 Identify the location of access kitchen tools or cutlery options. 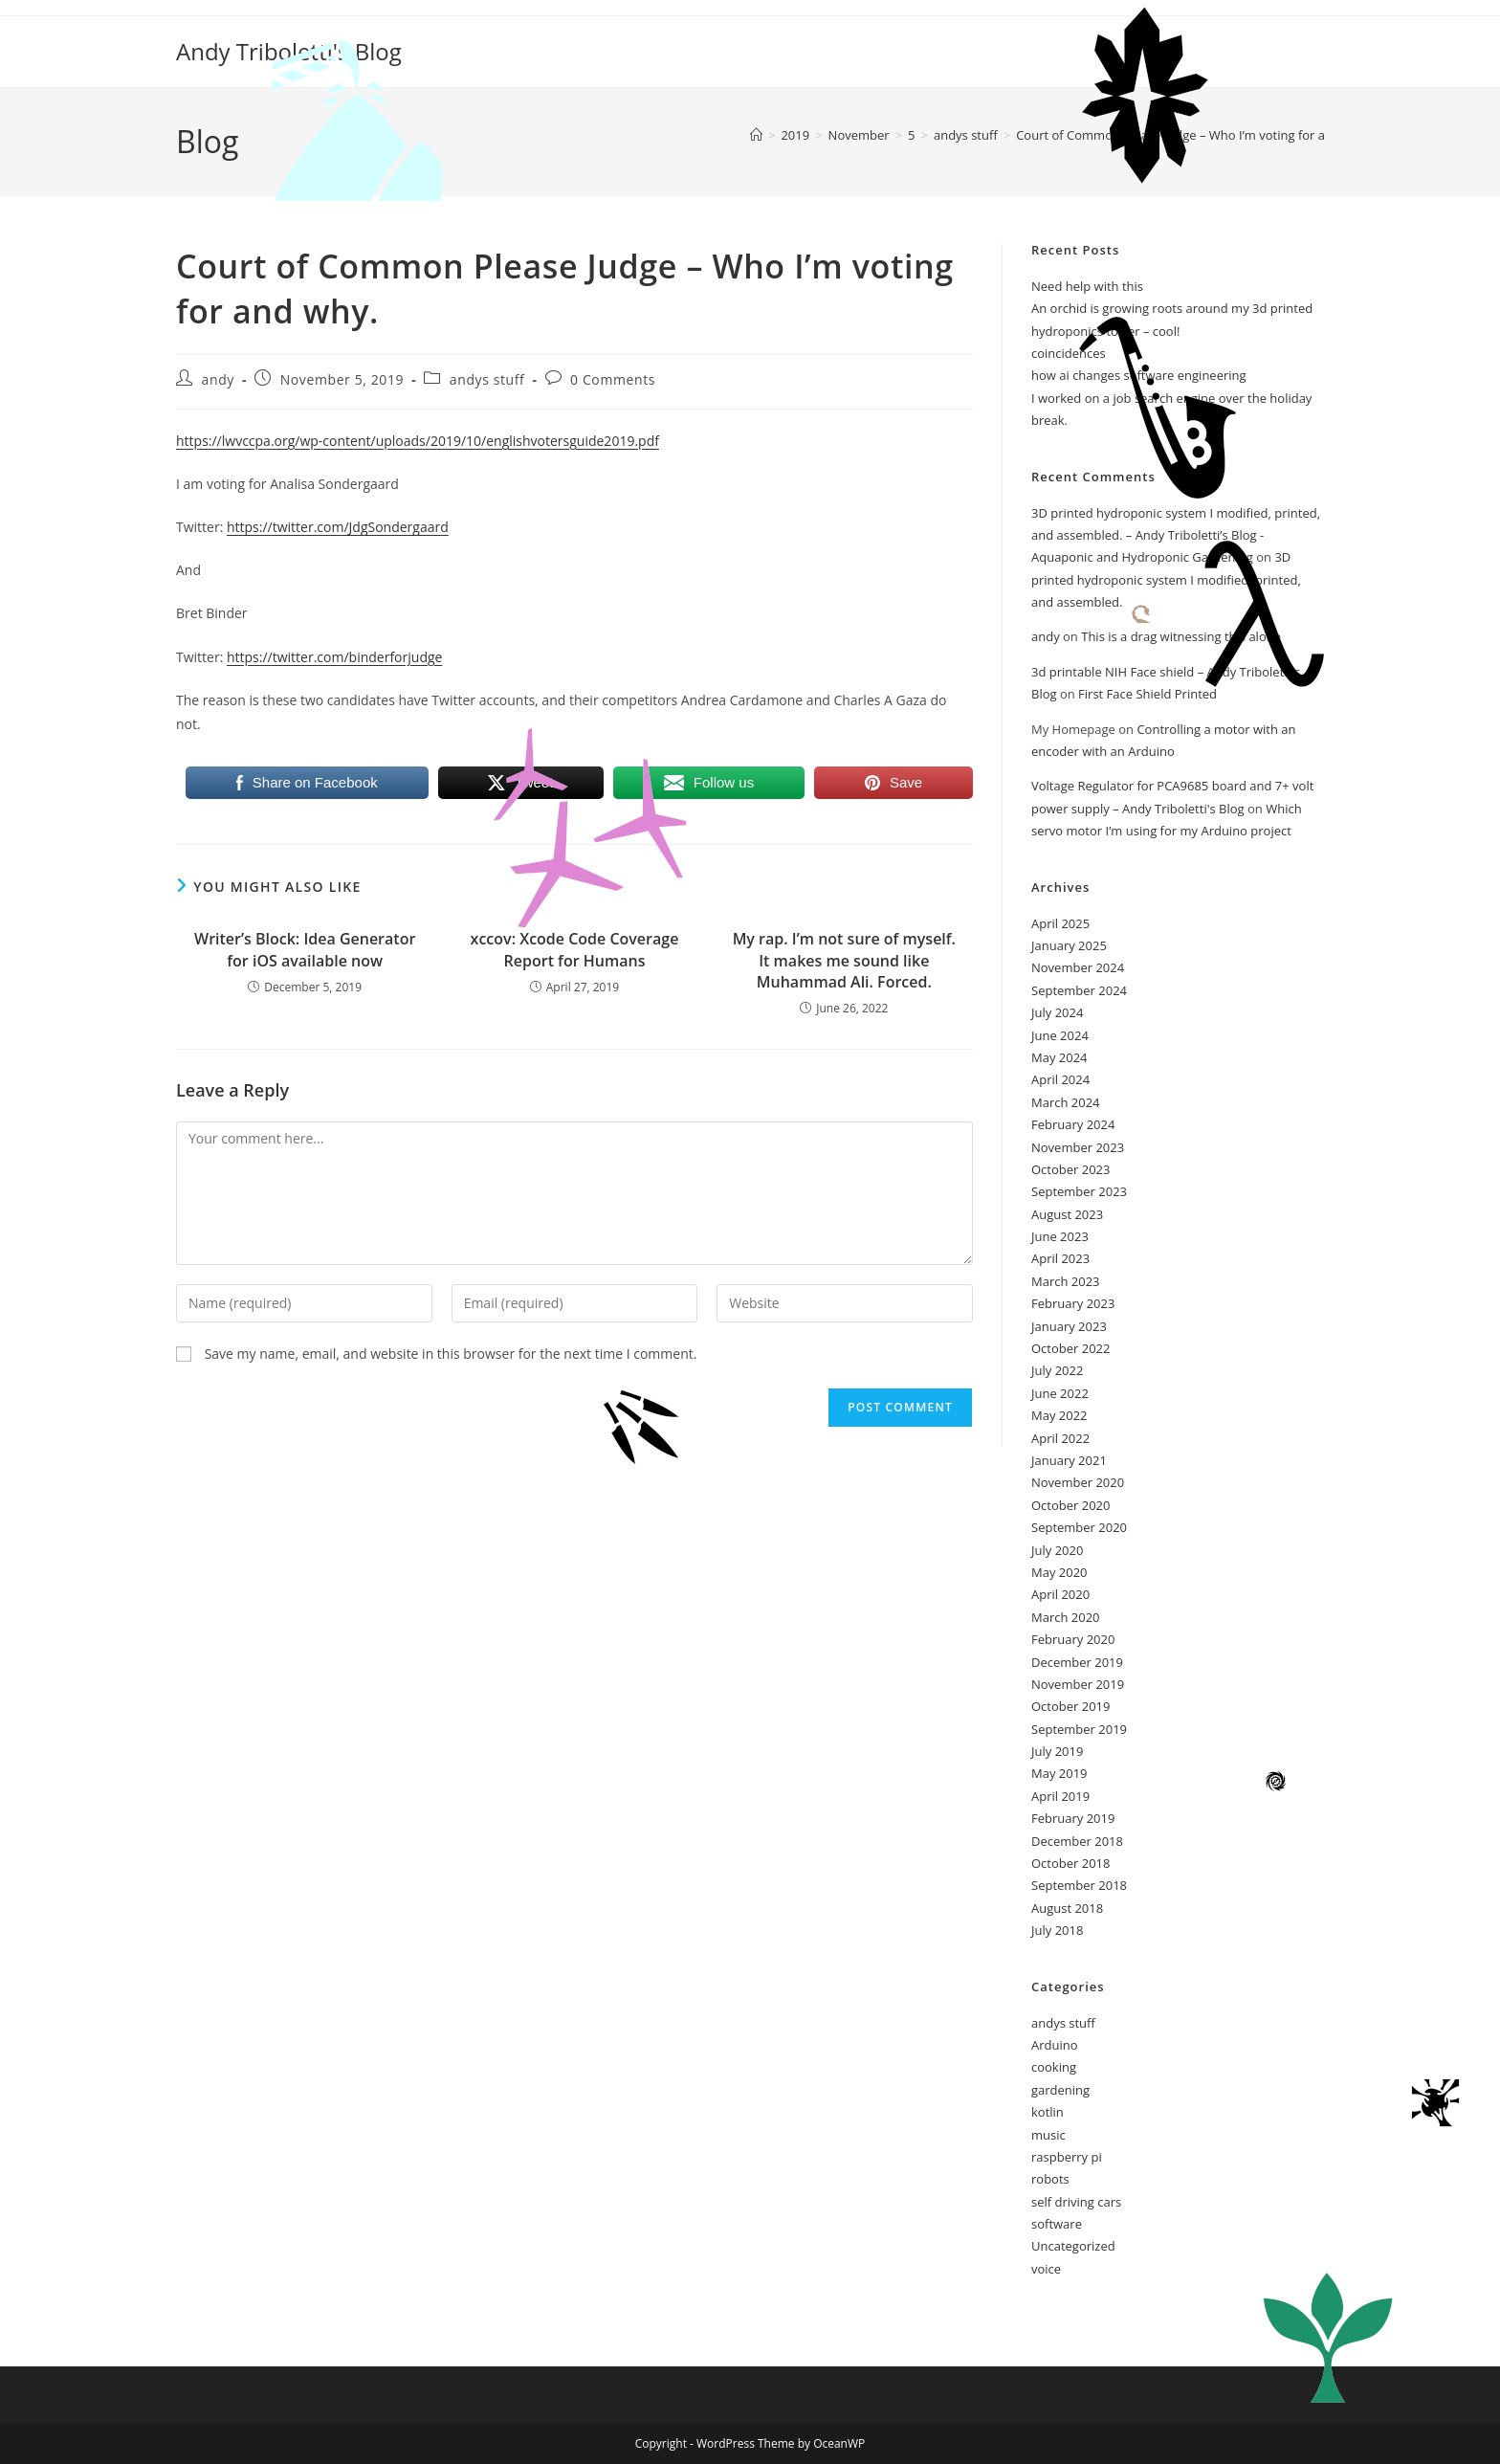
(640, 1427).